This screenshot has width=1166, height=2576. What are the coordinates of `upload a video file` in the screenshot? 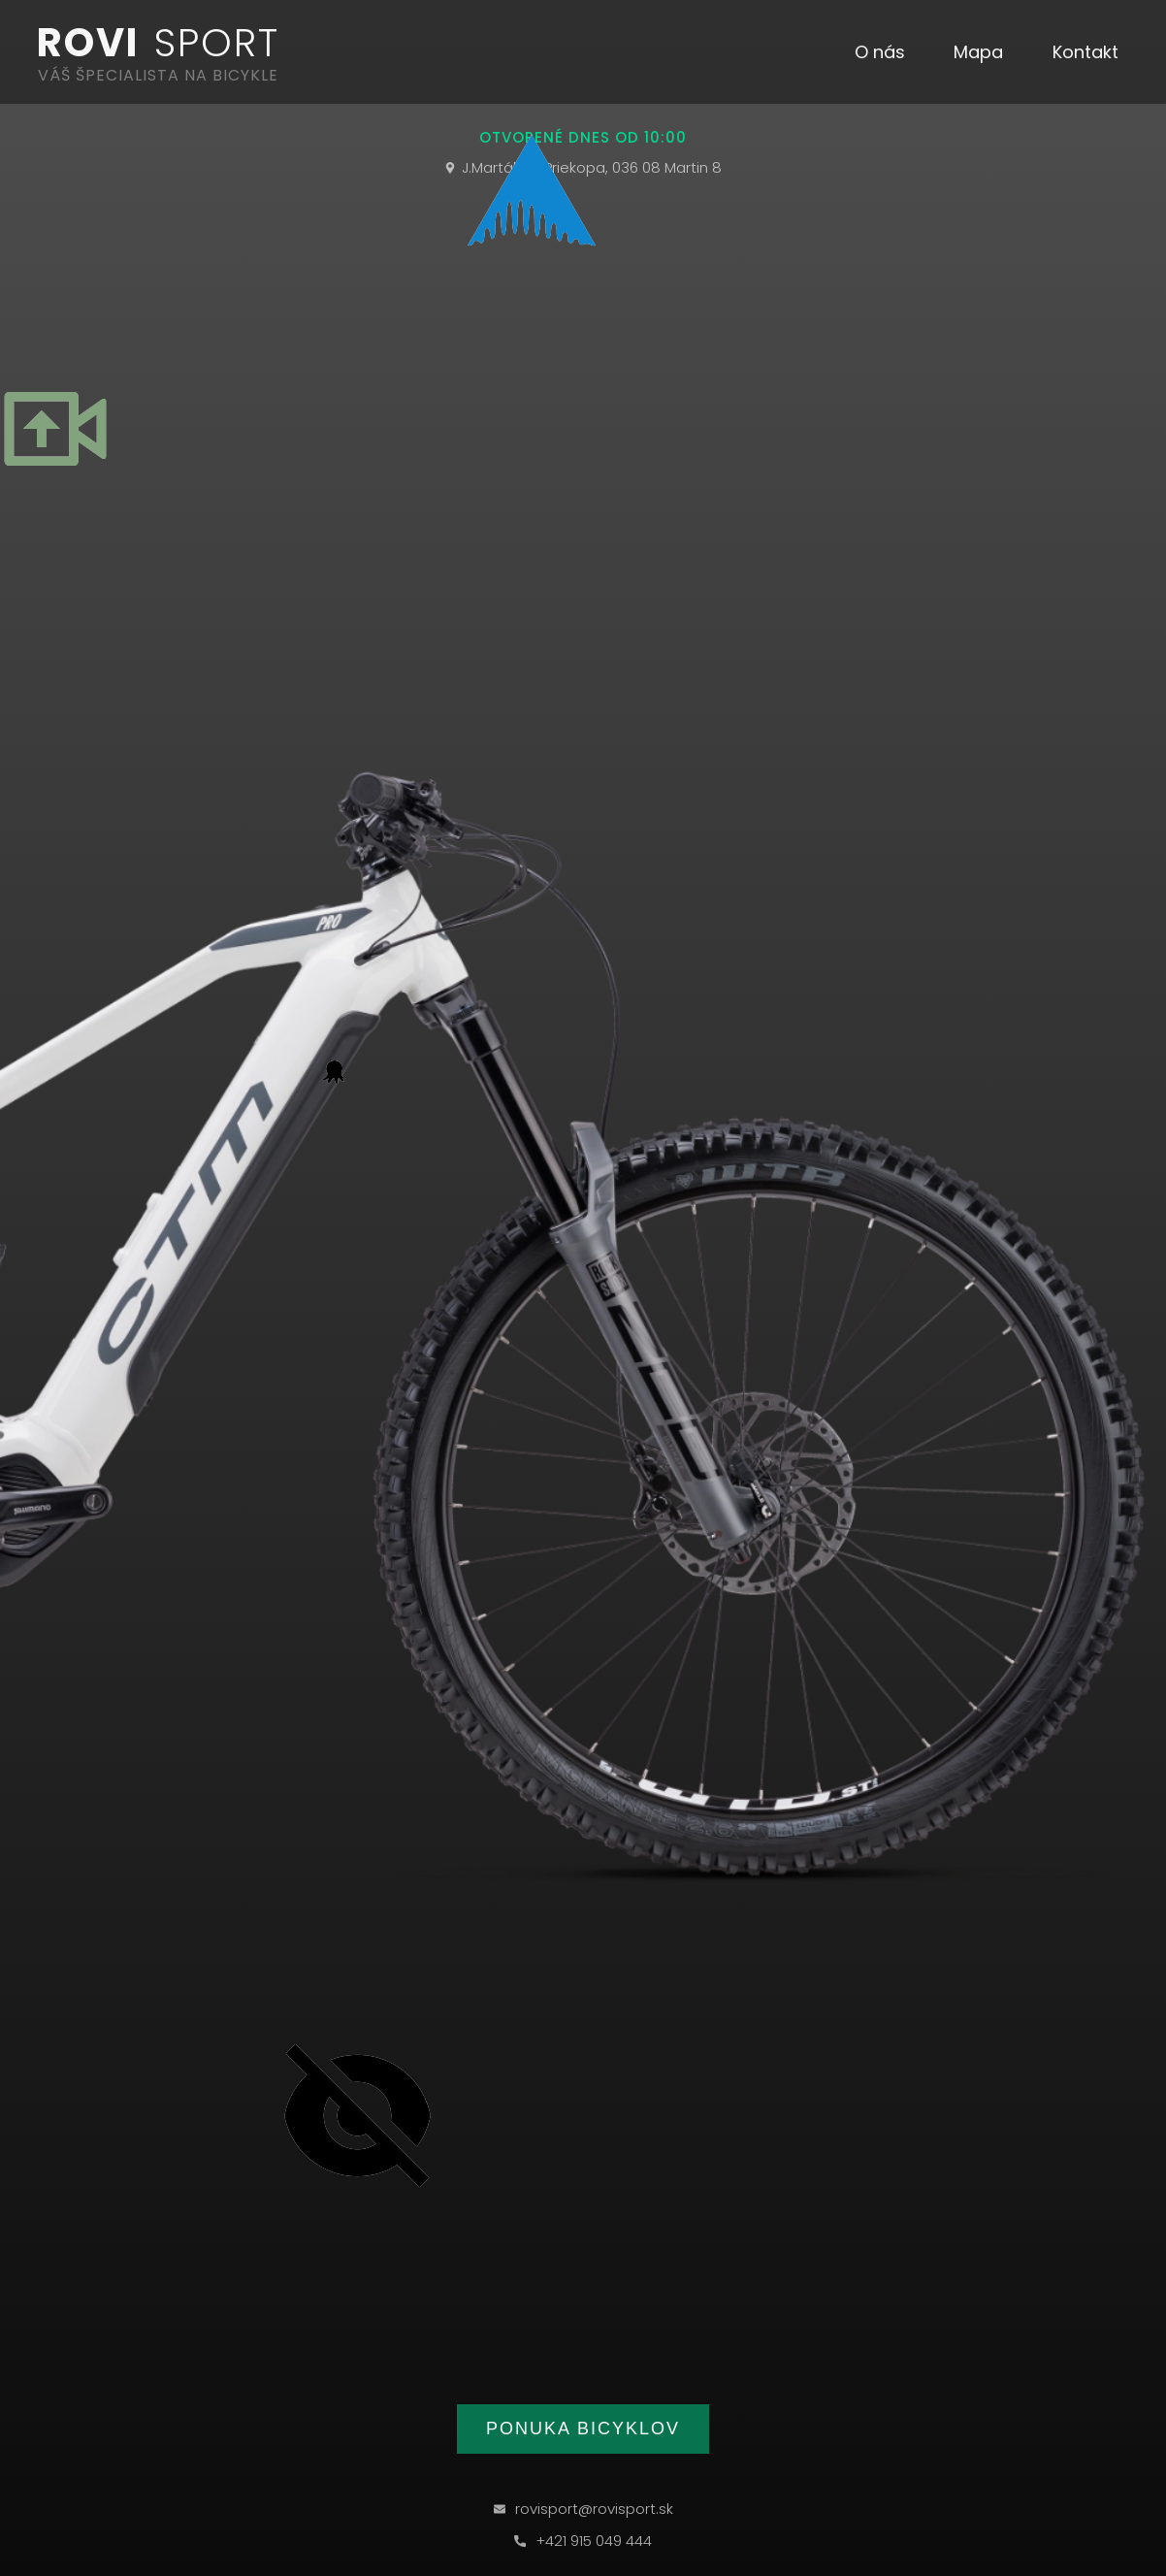 It's located at (55, 429).